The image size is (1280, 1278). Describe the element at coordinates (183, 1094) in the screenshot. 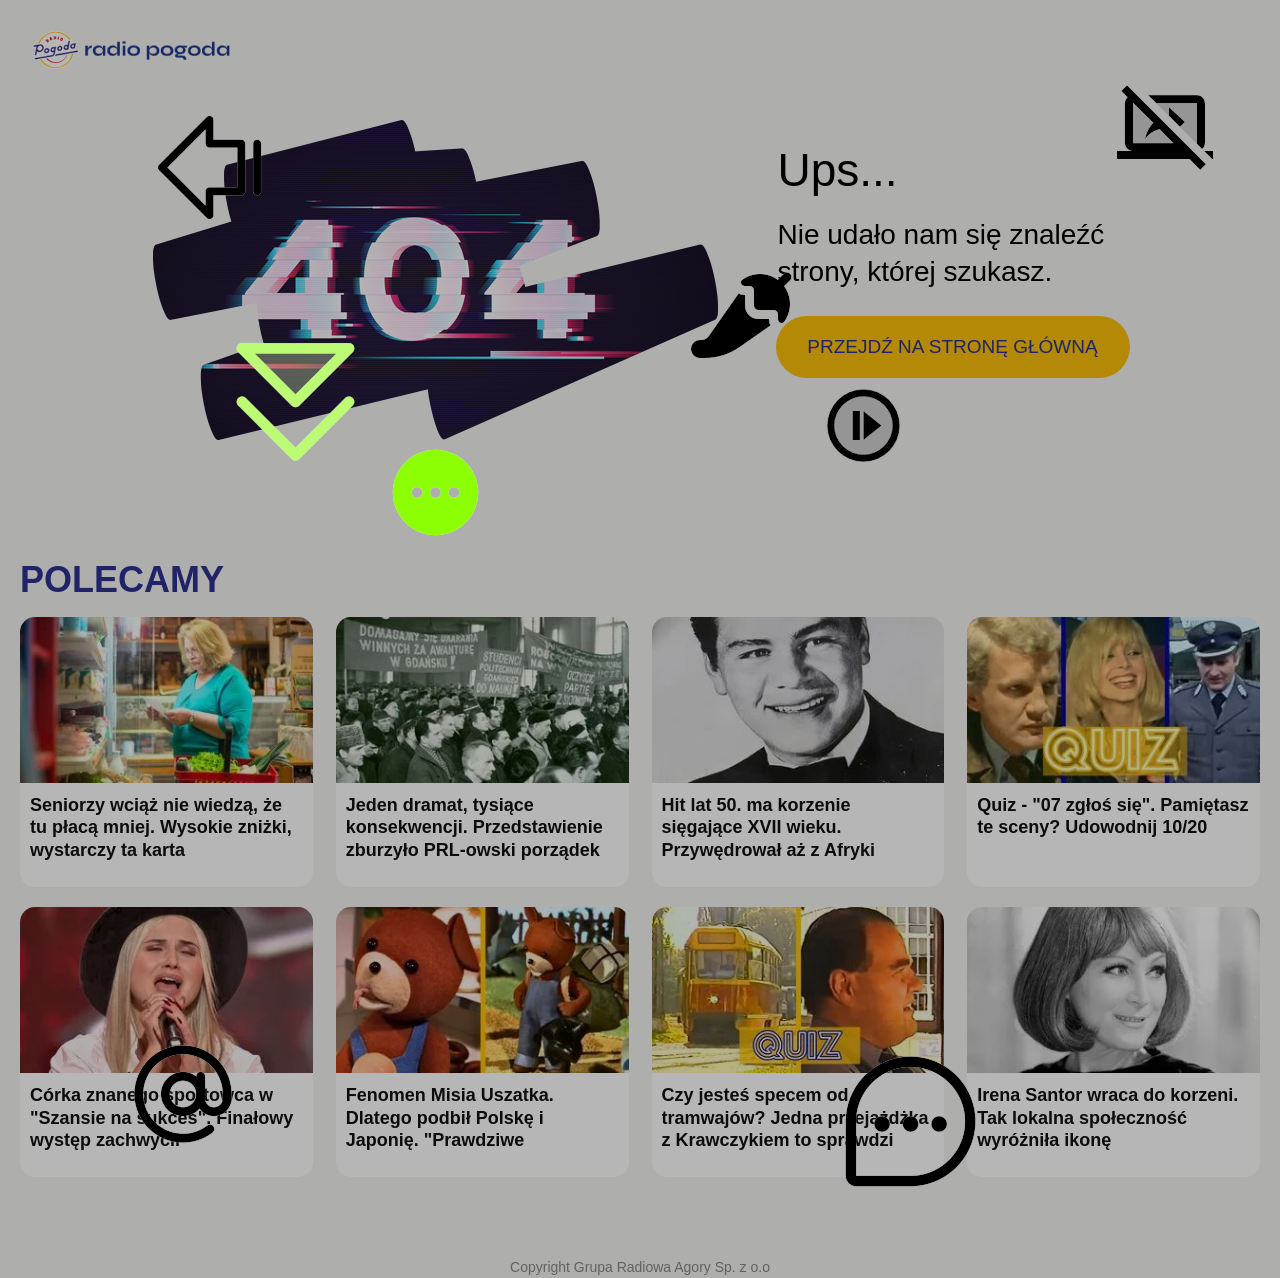

I see `mention a user in a post or comment` at that location.